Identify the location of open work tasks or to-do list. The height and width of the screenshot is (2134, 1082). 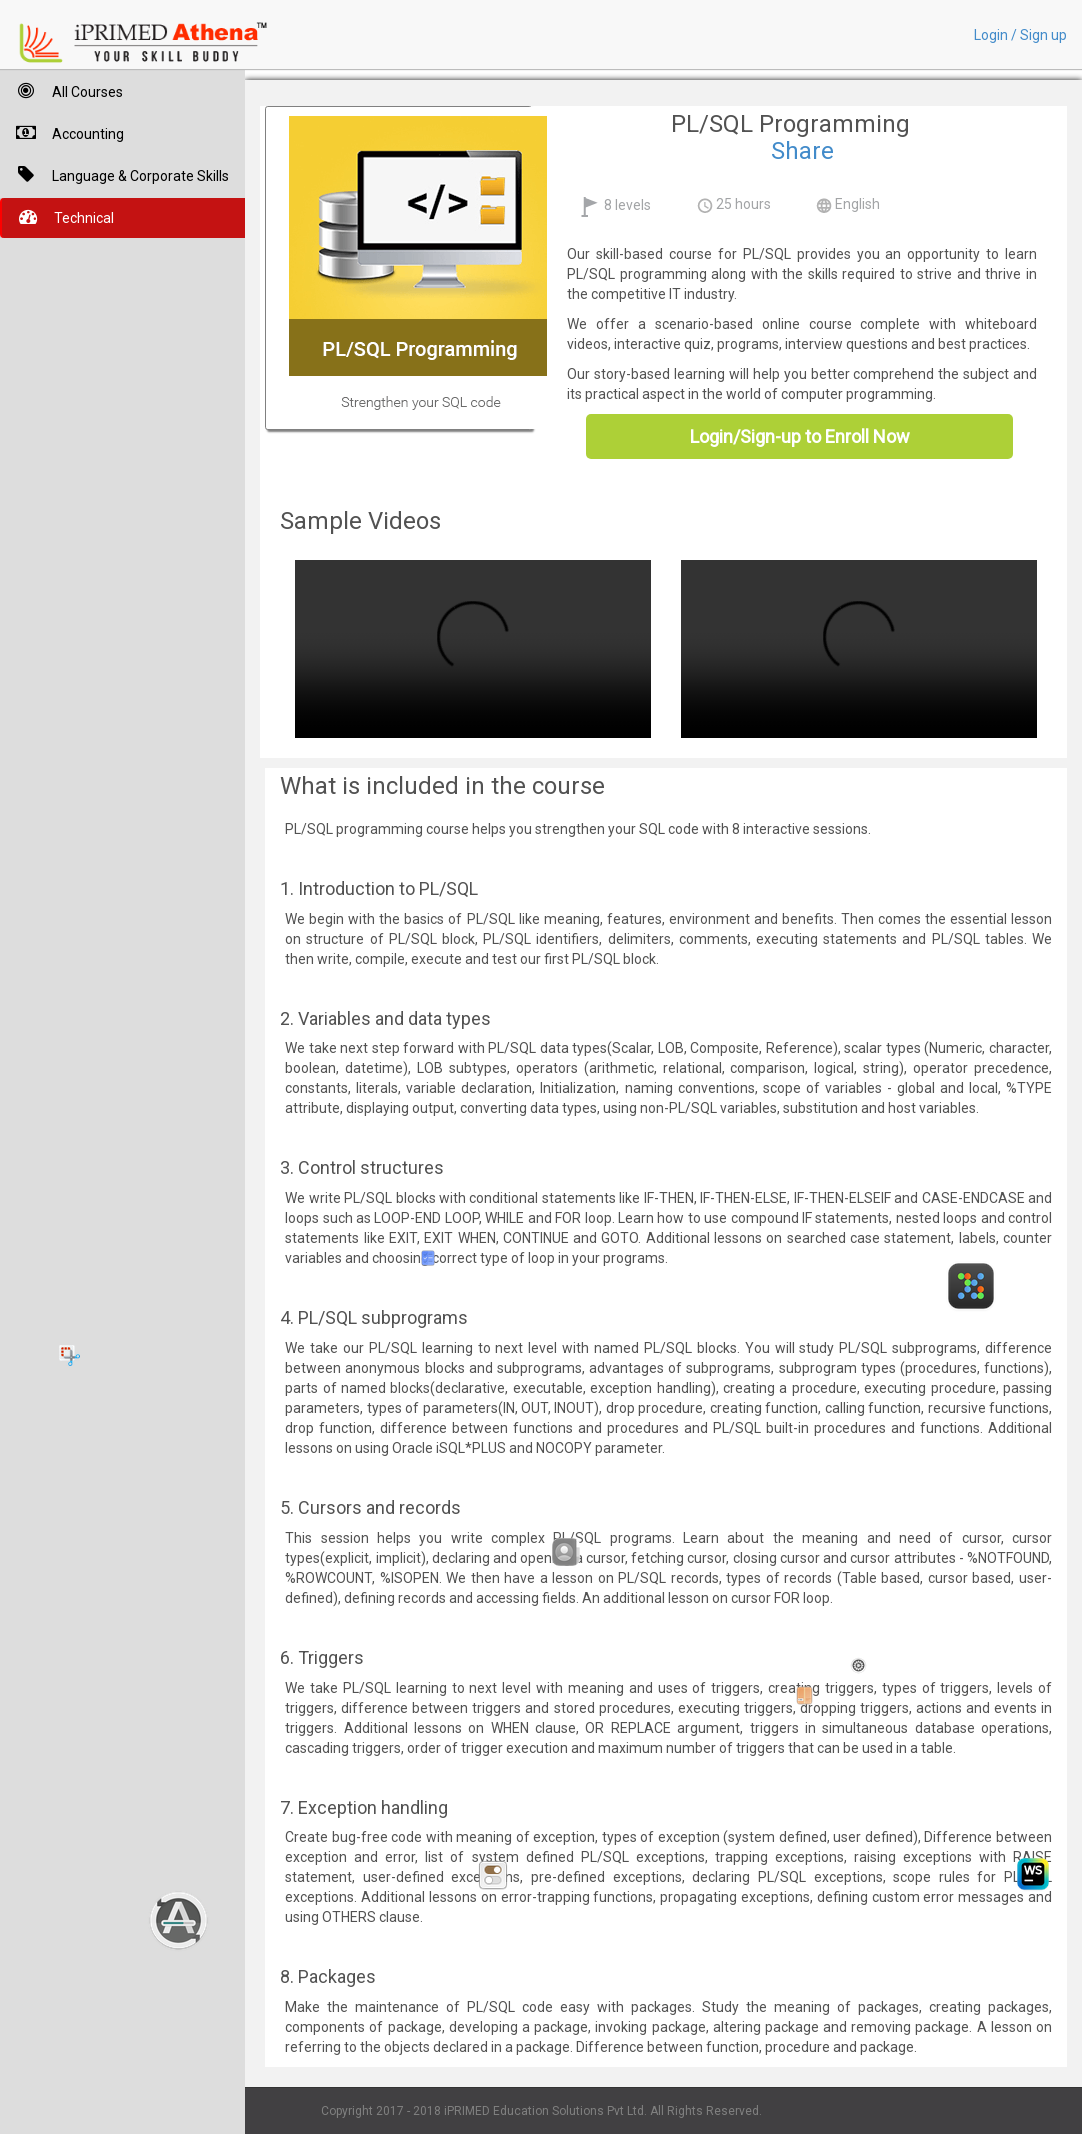
(428, 1258).